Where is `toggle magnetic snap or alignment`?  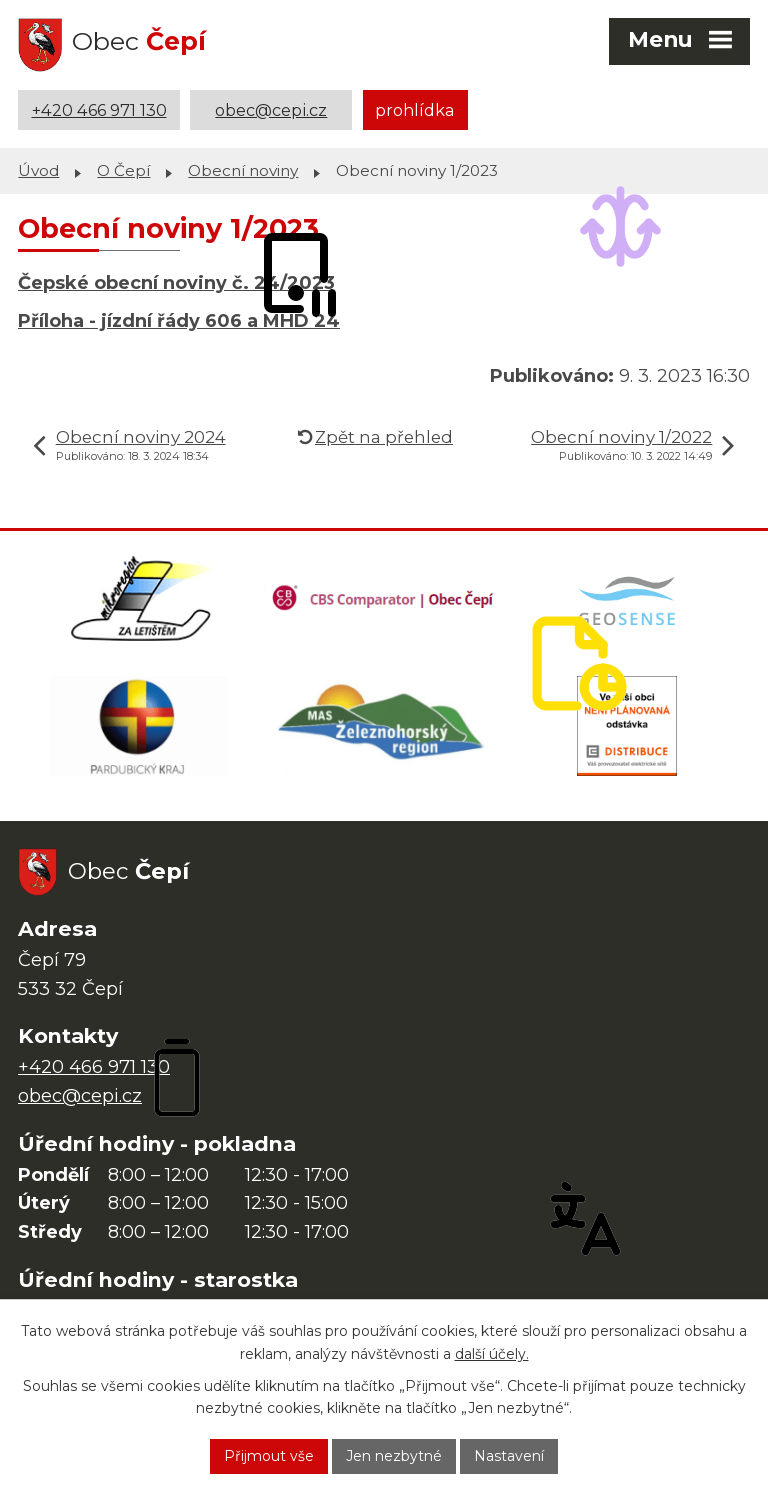
toggle magnetic snap or alignment is located at coordinates (620, 226).